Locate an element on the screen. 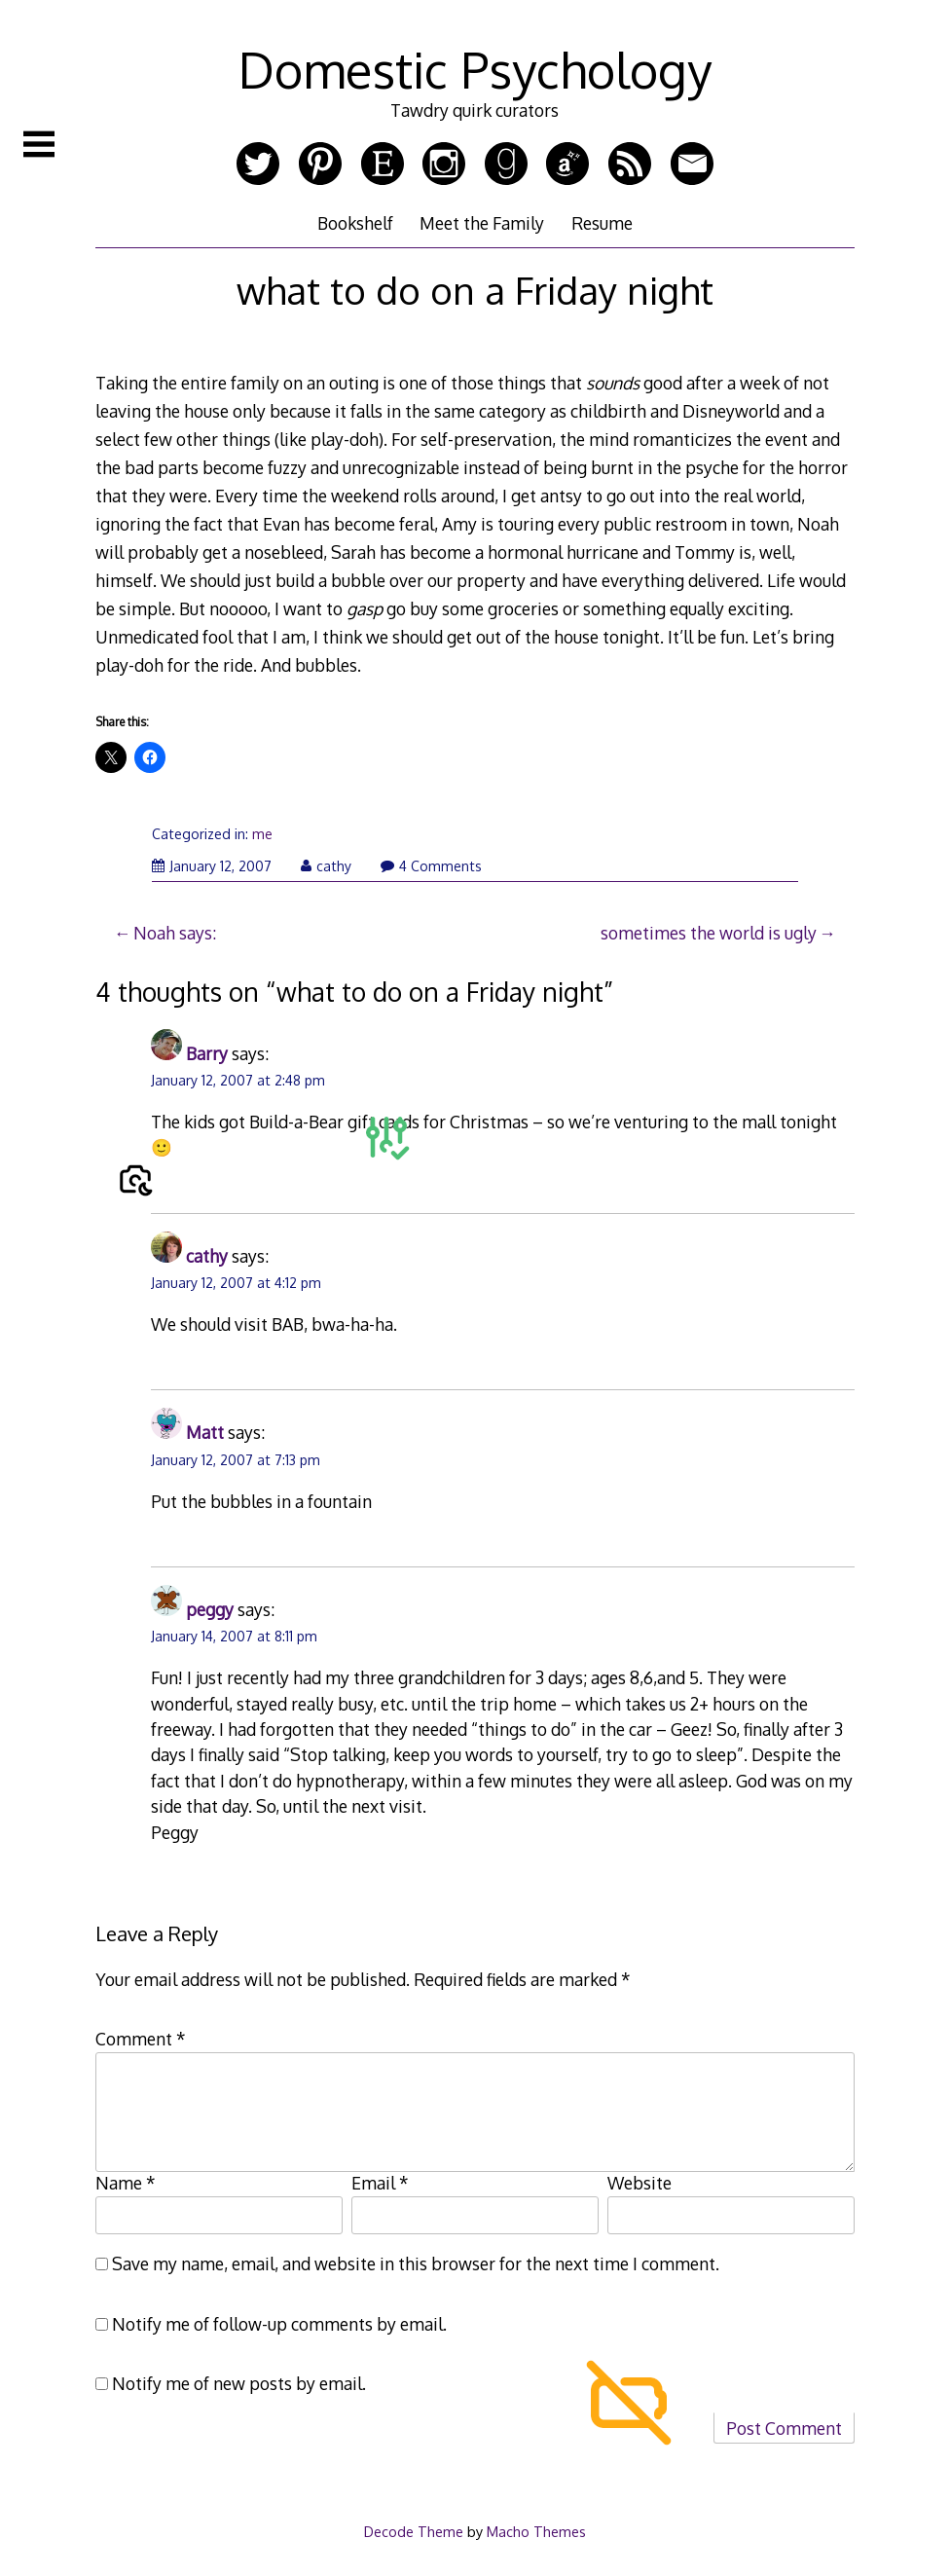  settings saved successfully is located at coordinates (386, 1137).